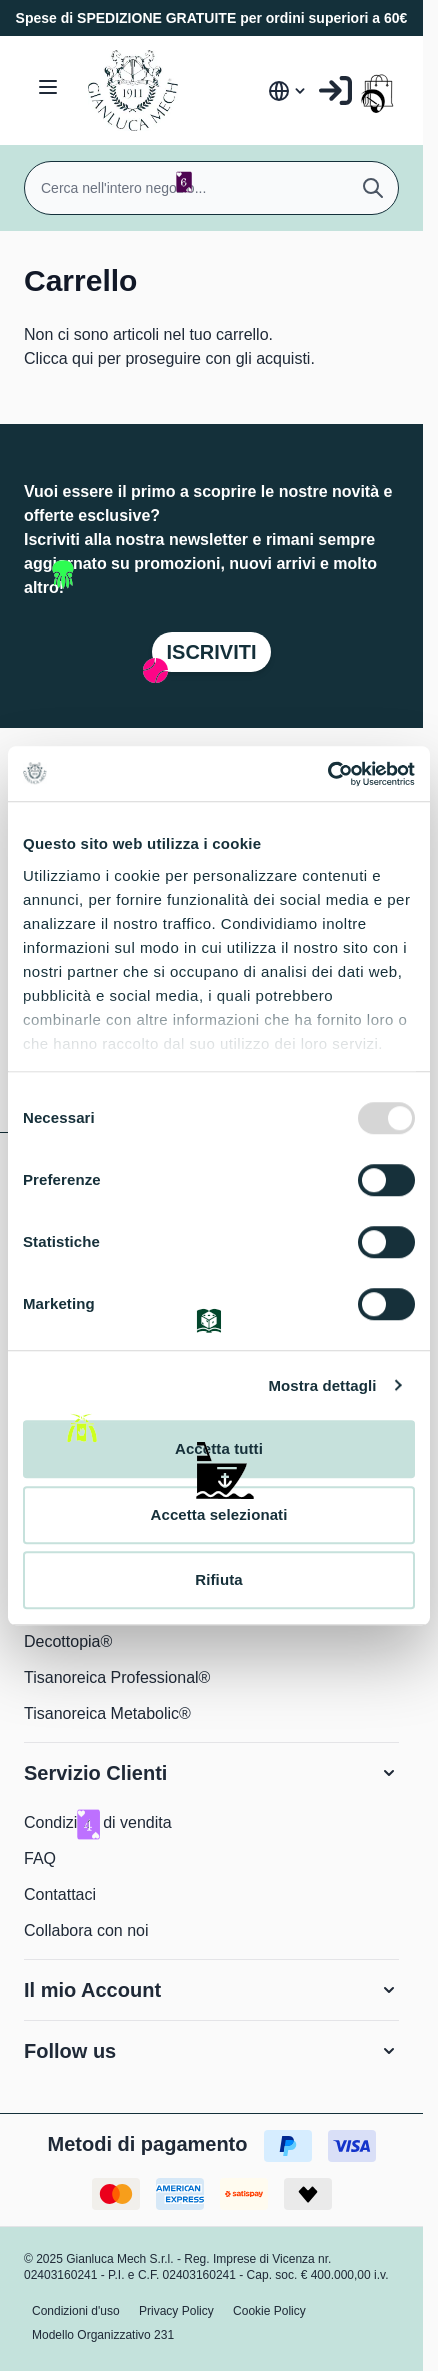 This screenshot has width=438, height=2371. What do you see at coordinates (88, 1824) in the screenshot?
I see `four of hearts playing card` at bounding box center [88, 1824].